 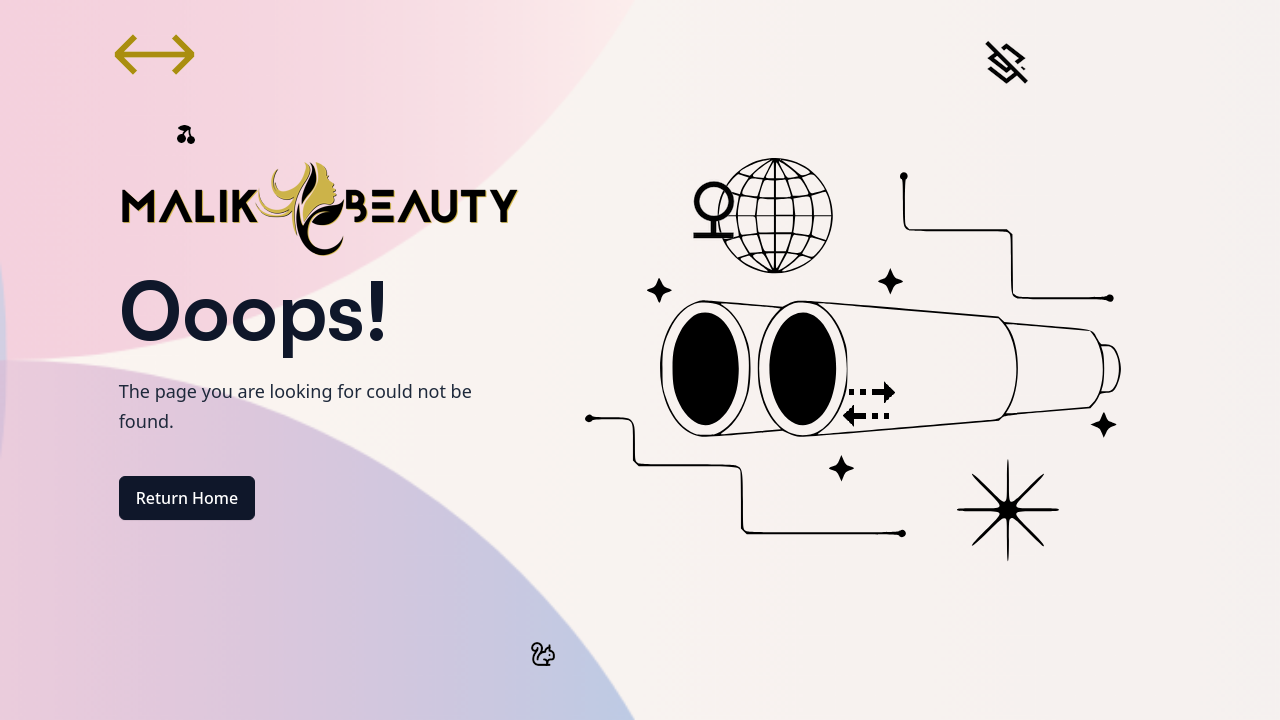 What do you see at coordinates (869, 404) in the screenshot?
I see `view route with multiple stops` at bounding box center [869, 404].